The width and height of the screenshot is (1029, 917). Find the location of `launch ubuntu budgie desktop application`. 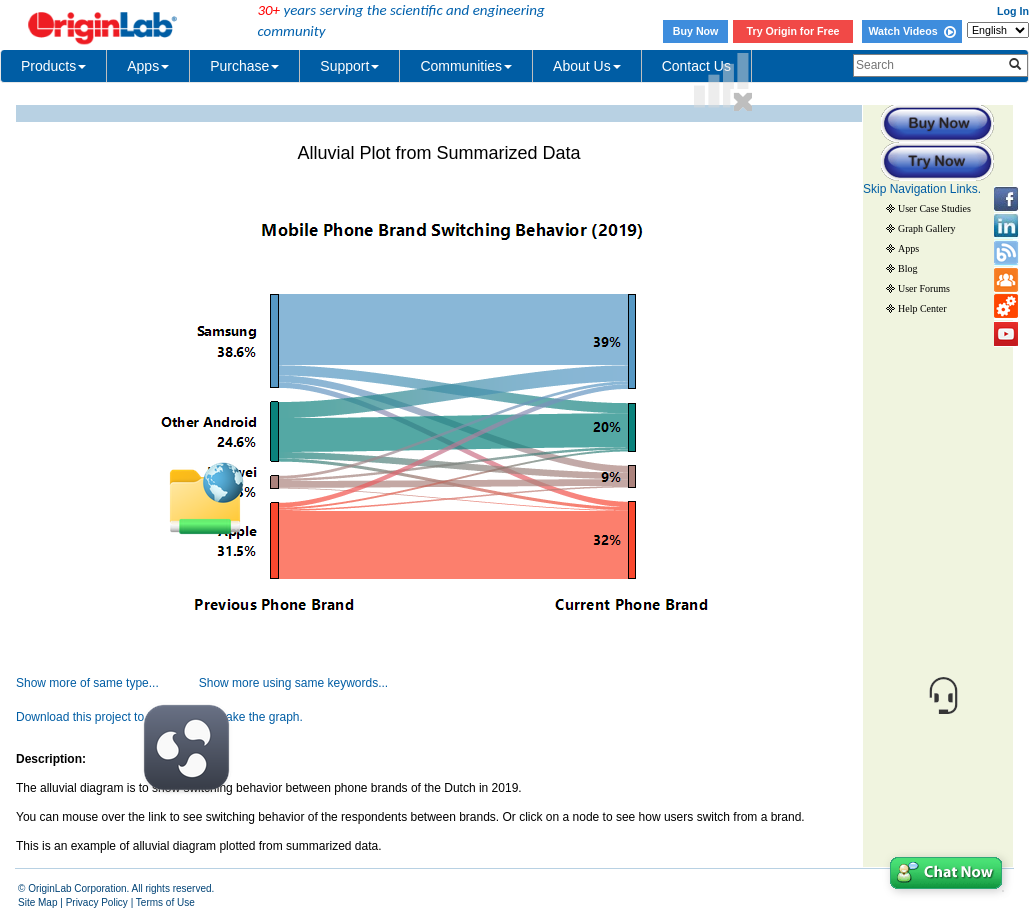

launch ubuntu budgie desktop application is located at coordinates (186, 747).